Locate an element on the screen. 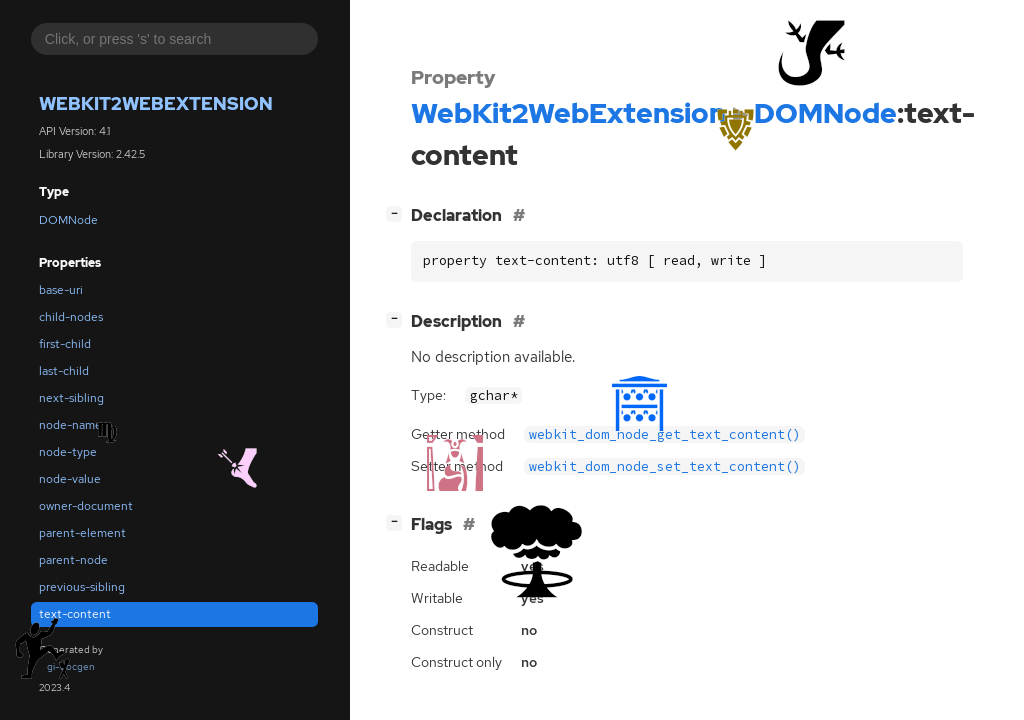 The width and height of the screenshot is (1024, 720). indicates explosion or blast event in game is located at coordinates (536, 551).